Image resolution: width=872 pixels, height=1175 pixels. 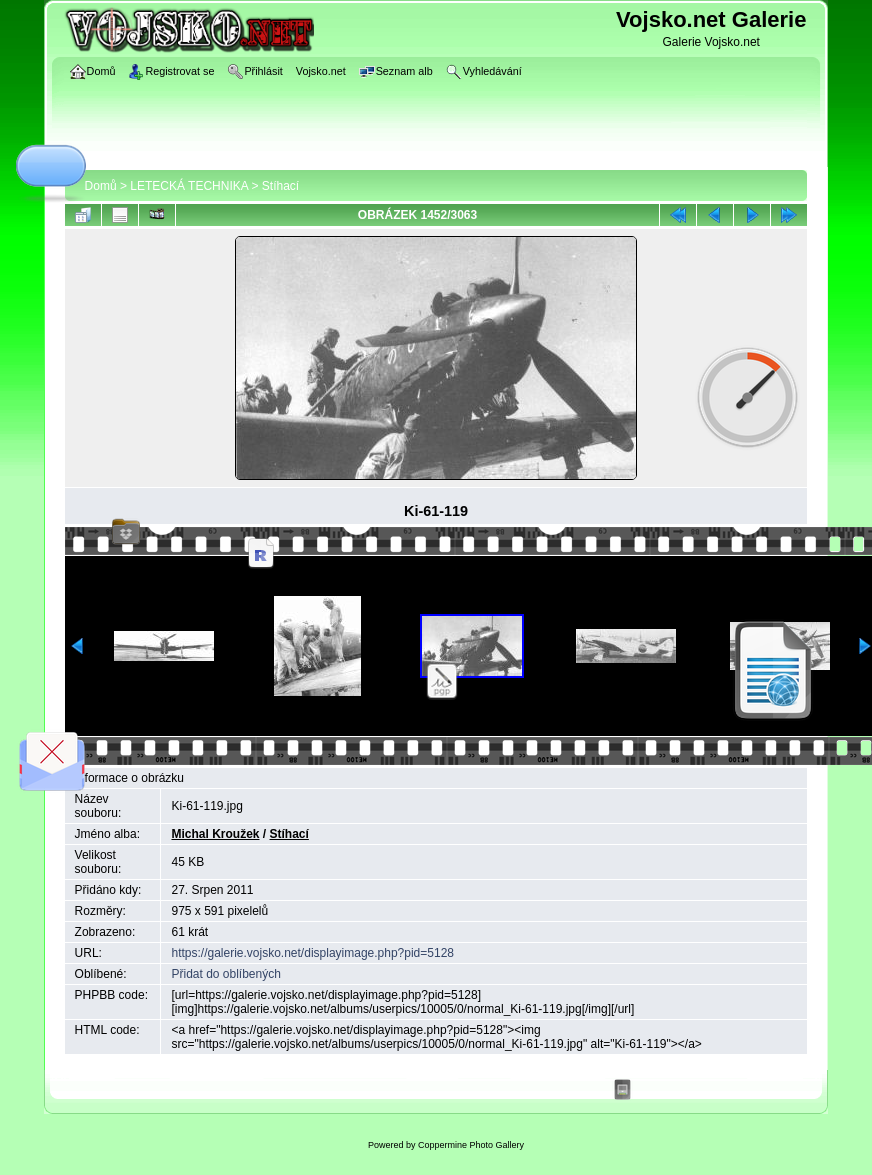 What do you see at coordinates (51, 169) in the screenshot?
I see `add or manage labels for items` at bounding box center [51, 169].